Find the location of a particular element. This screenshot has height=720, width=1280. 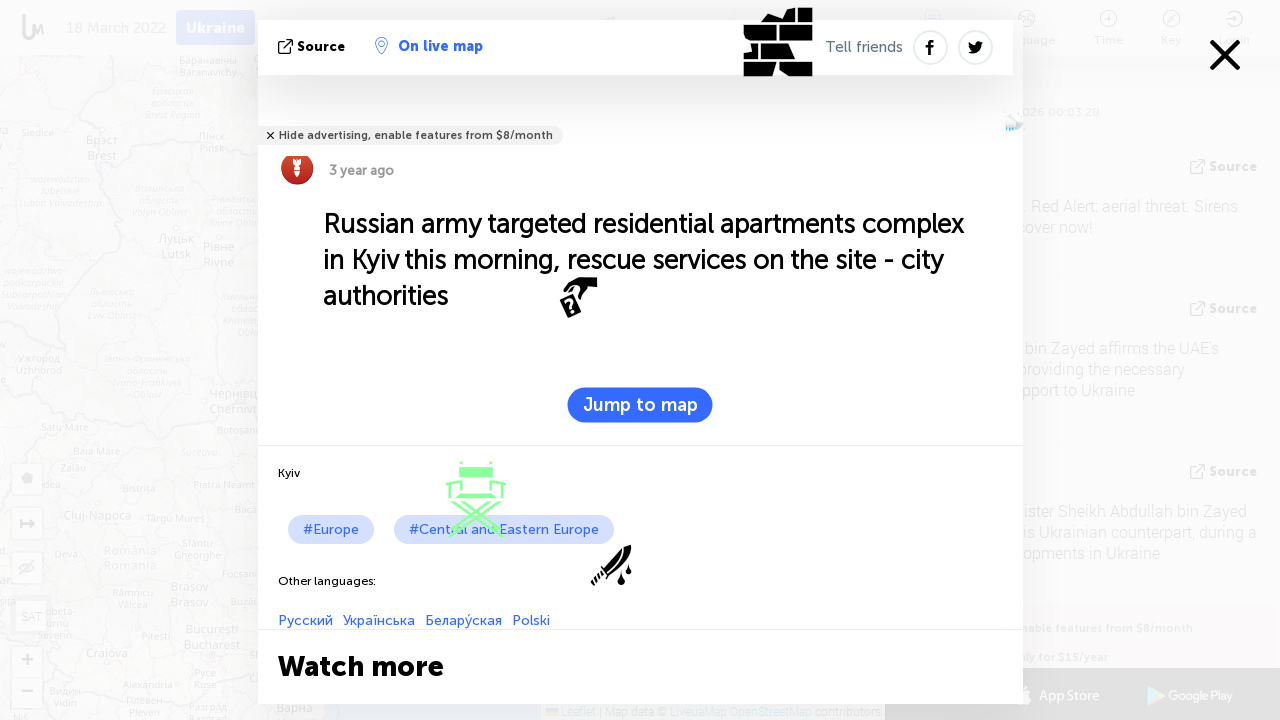

indicates structural damage or destruction in gameplay is located at coordinates (778, 42).